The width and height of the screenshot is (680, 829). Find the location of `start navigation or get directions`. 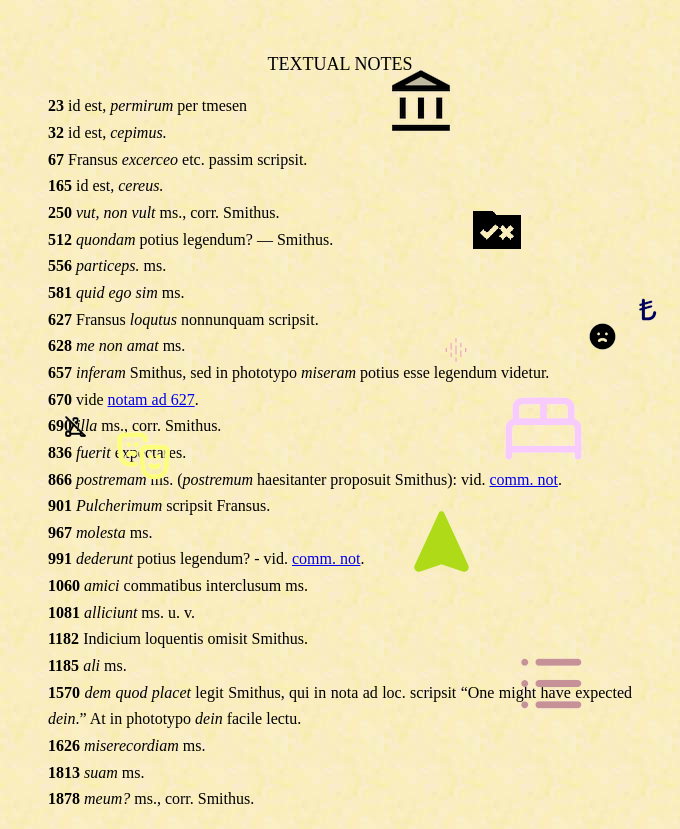

start navigation or get directions is located at coordinates (441, 541).